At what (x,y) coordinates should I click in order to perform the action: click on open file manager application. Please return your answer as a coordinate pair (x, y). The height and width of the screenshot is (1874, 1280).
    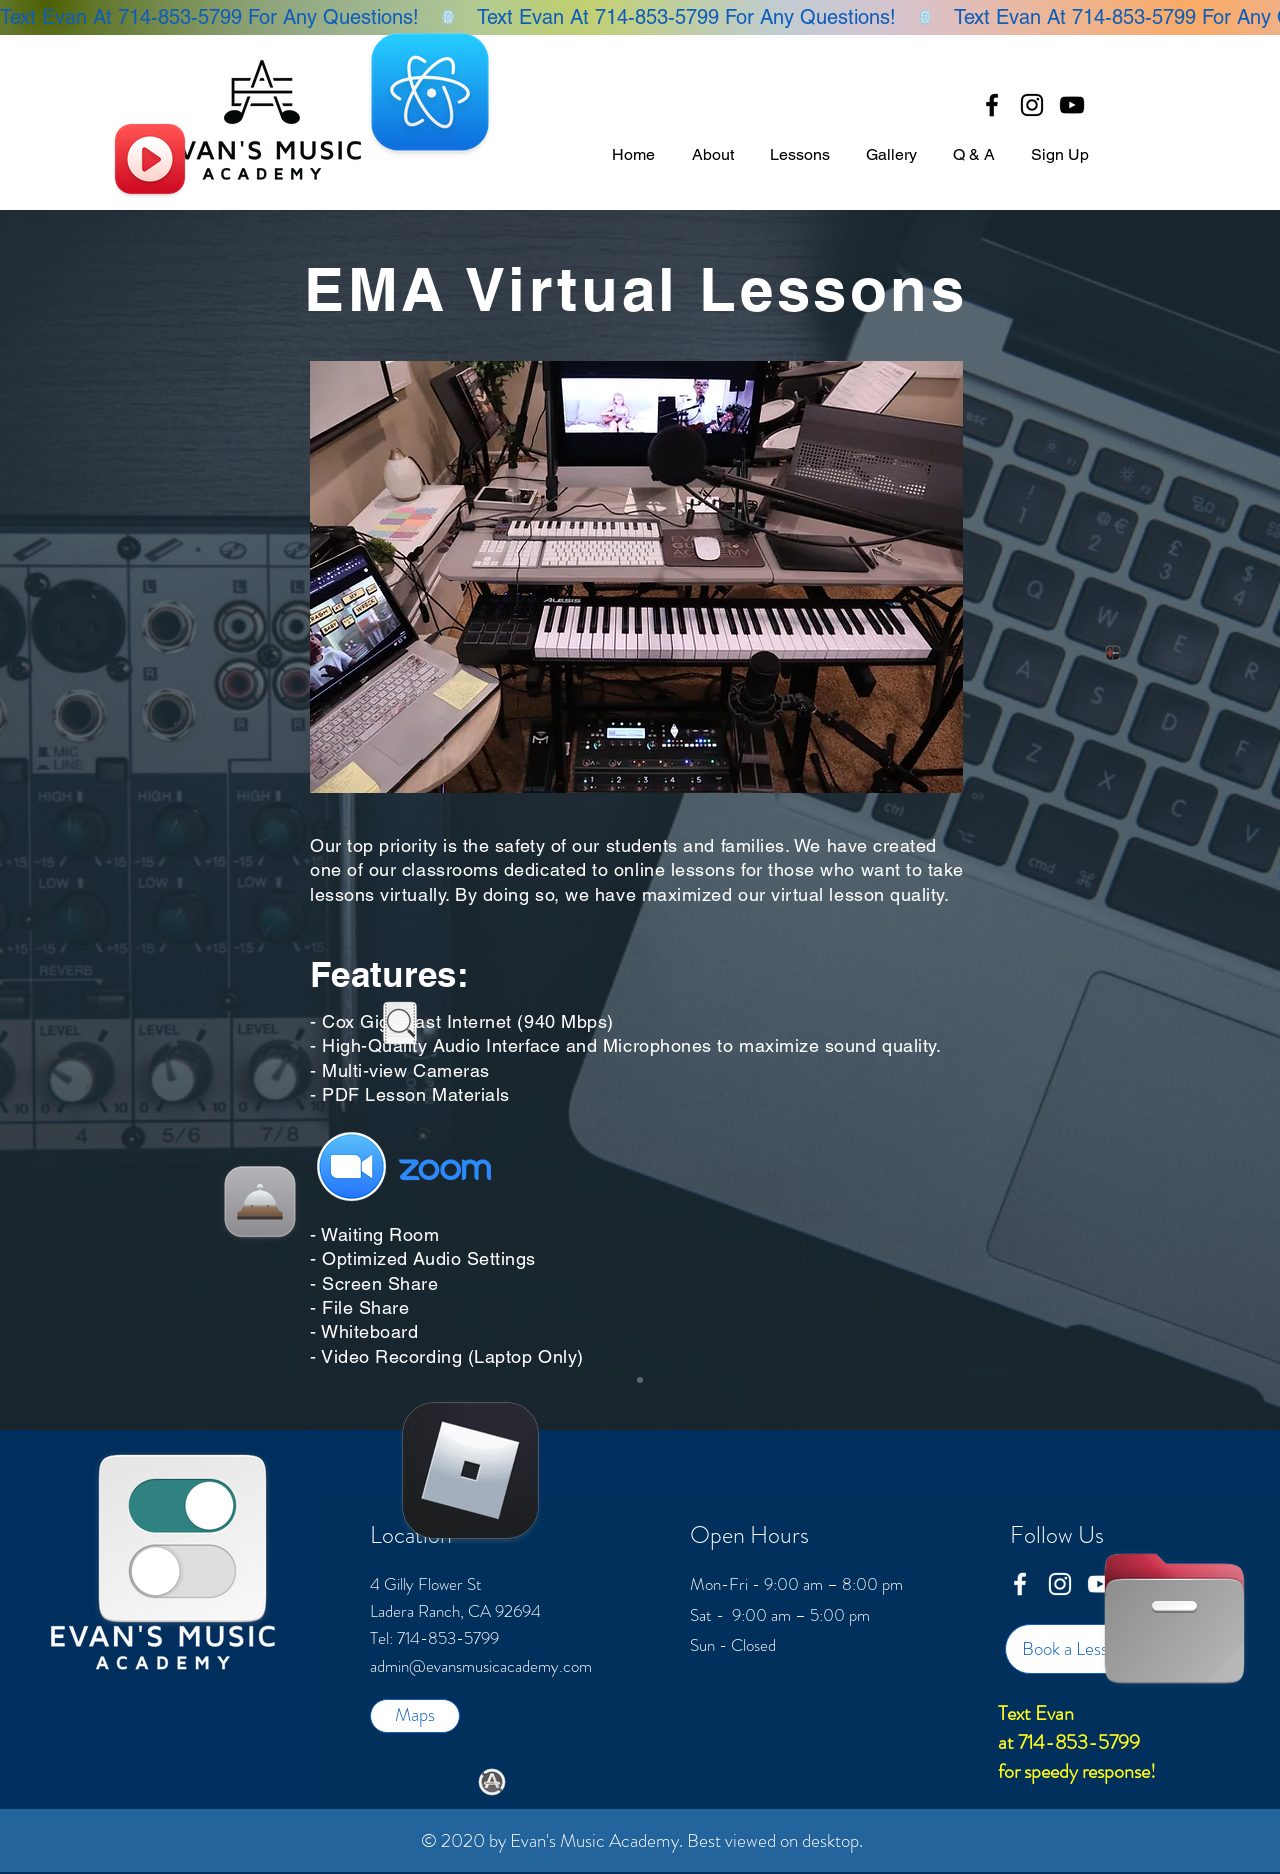
    Looking at the image, I should click on (1174, 1618).